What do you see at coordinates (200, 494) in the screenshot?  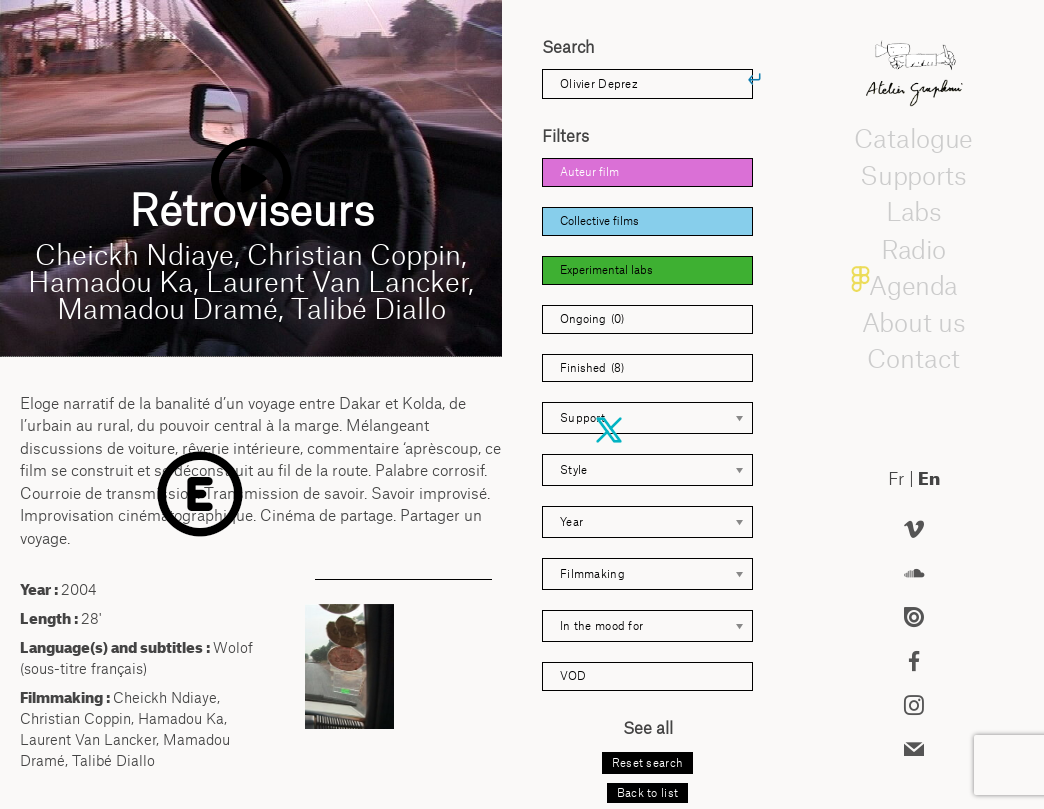 I see `indicates east direction on a map or compass` at bounding box center [200, 494].